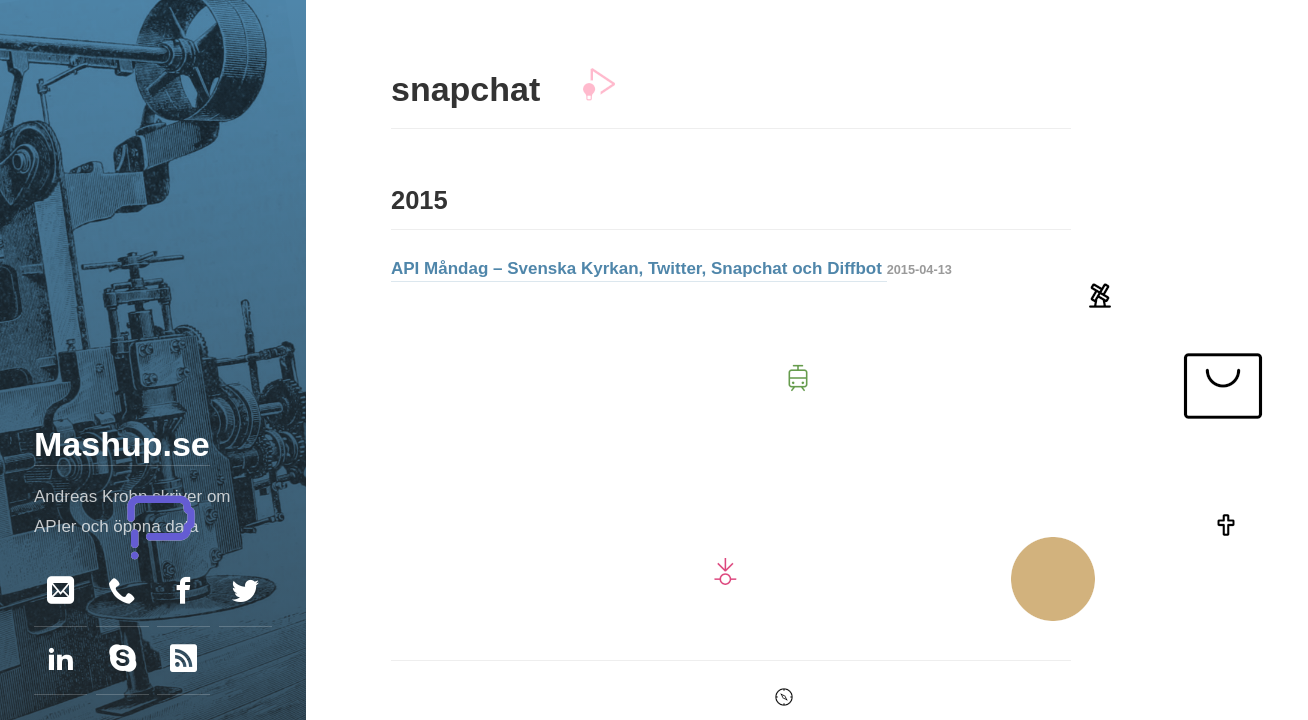  What do you see at coordinates (784, 697) in the screenshot?
I see `navigate to explore or discover features` at bounding box center [784, 697].